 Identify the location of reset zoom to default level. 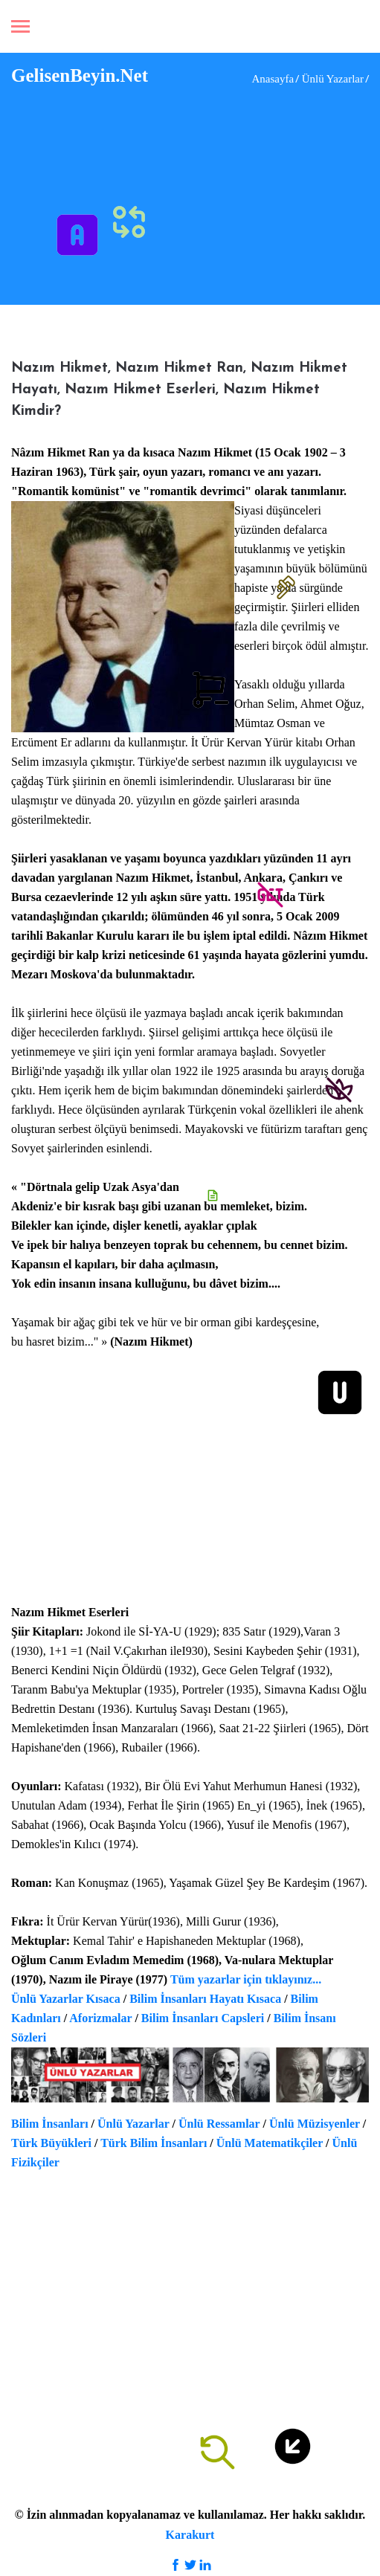
(217, 2452).